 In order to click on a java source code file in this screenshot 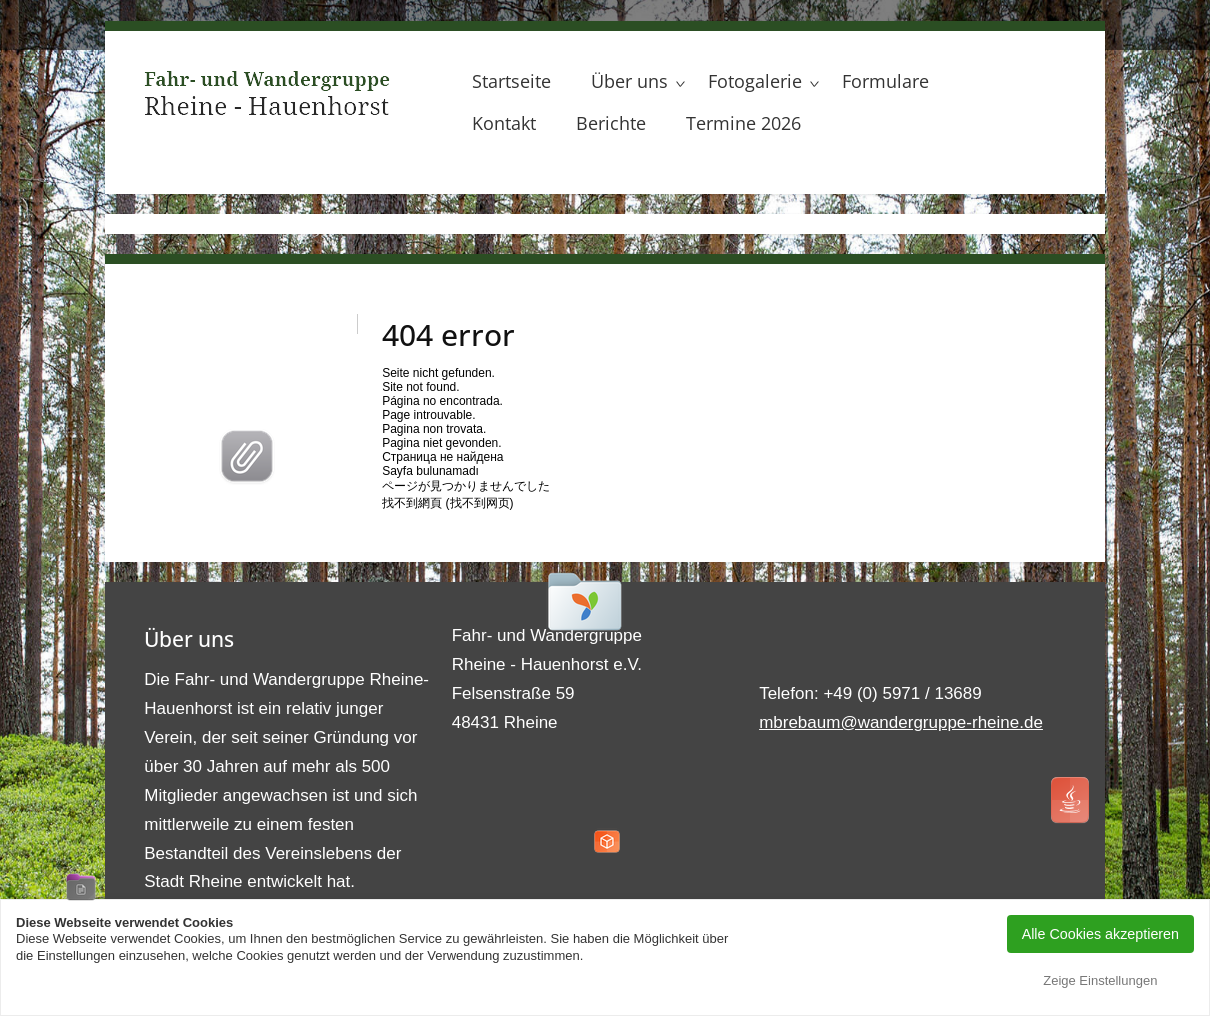, I will do `click(1070, 800)`.